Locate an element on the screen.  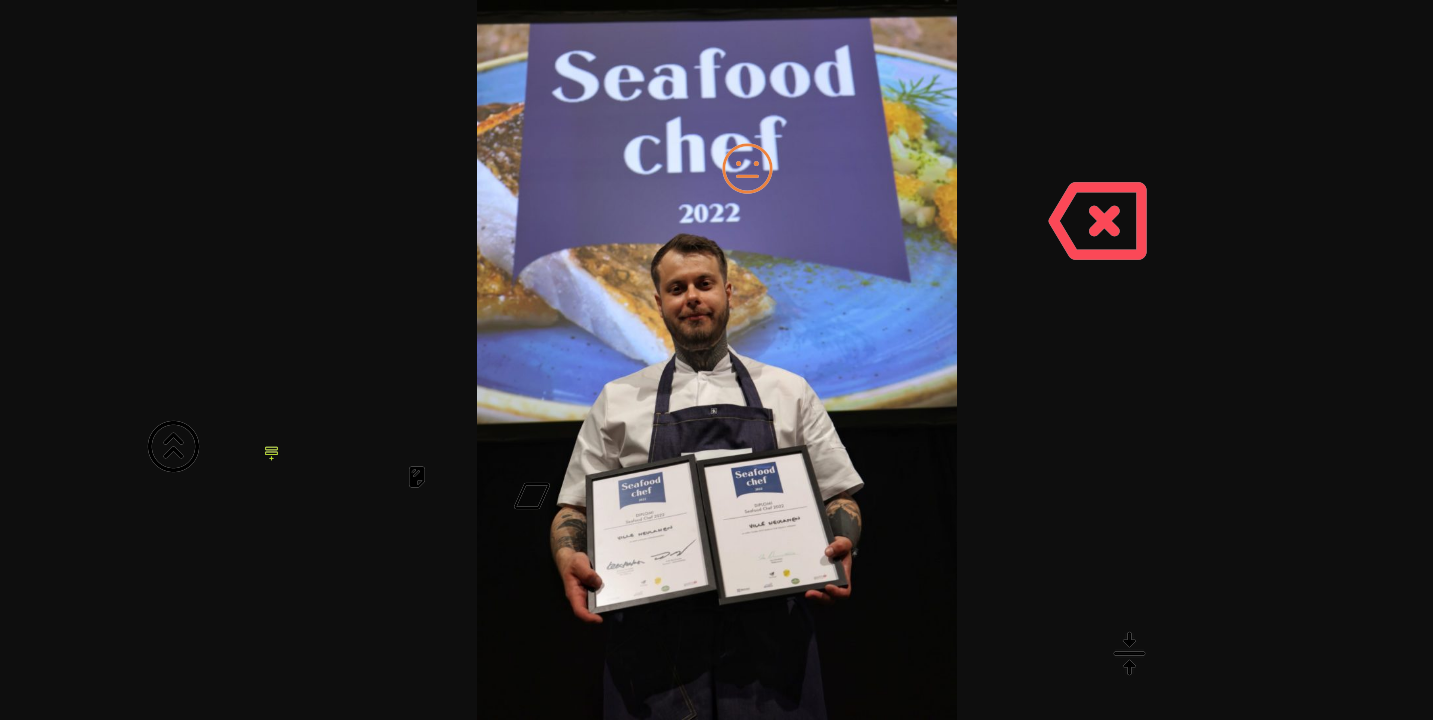
add a new row to the bottom of a table is located at coordinates (271, 452).